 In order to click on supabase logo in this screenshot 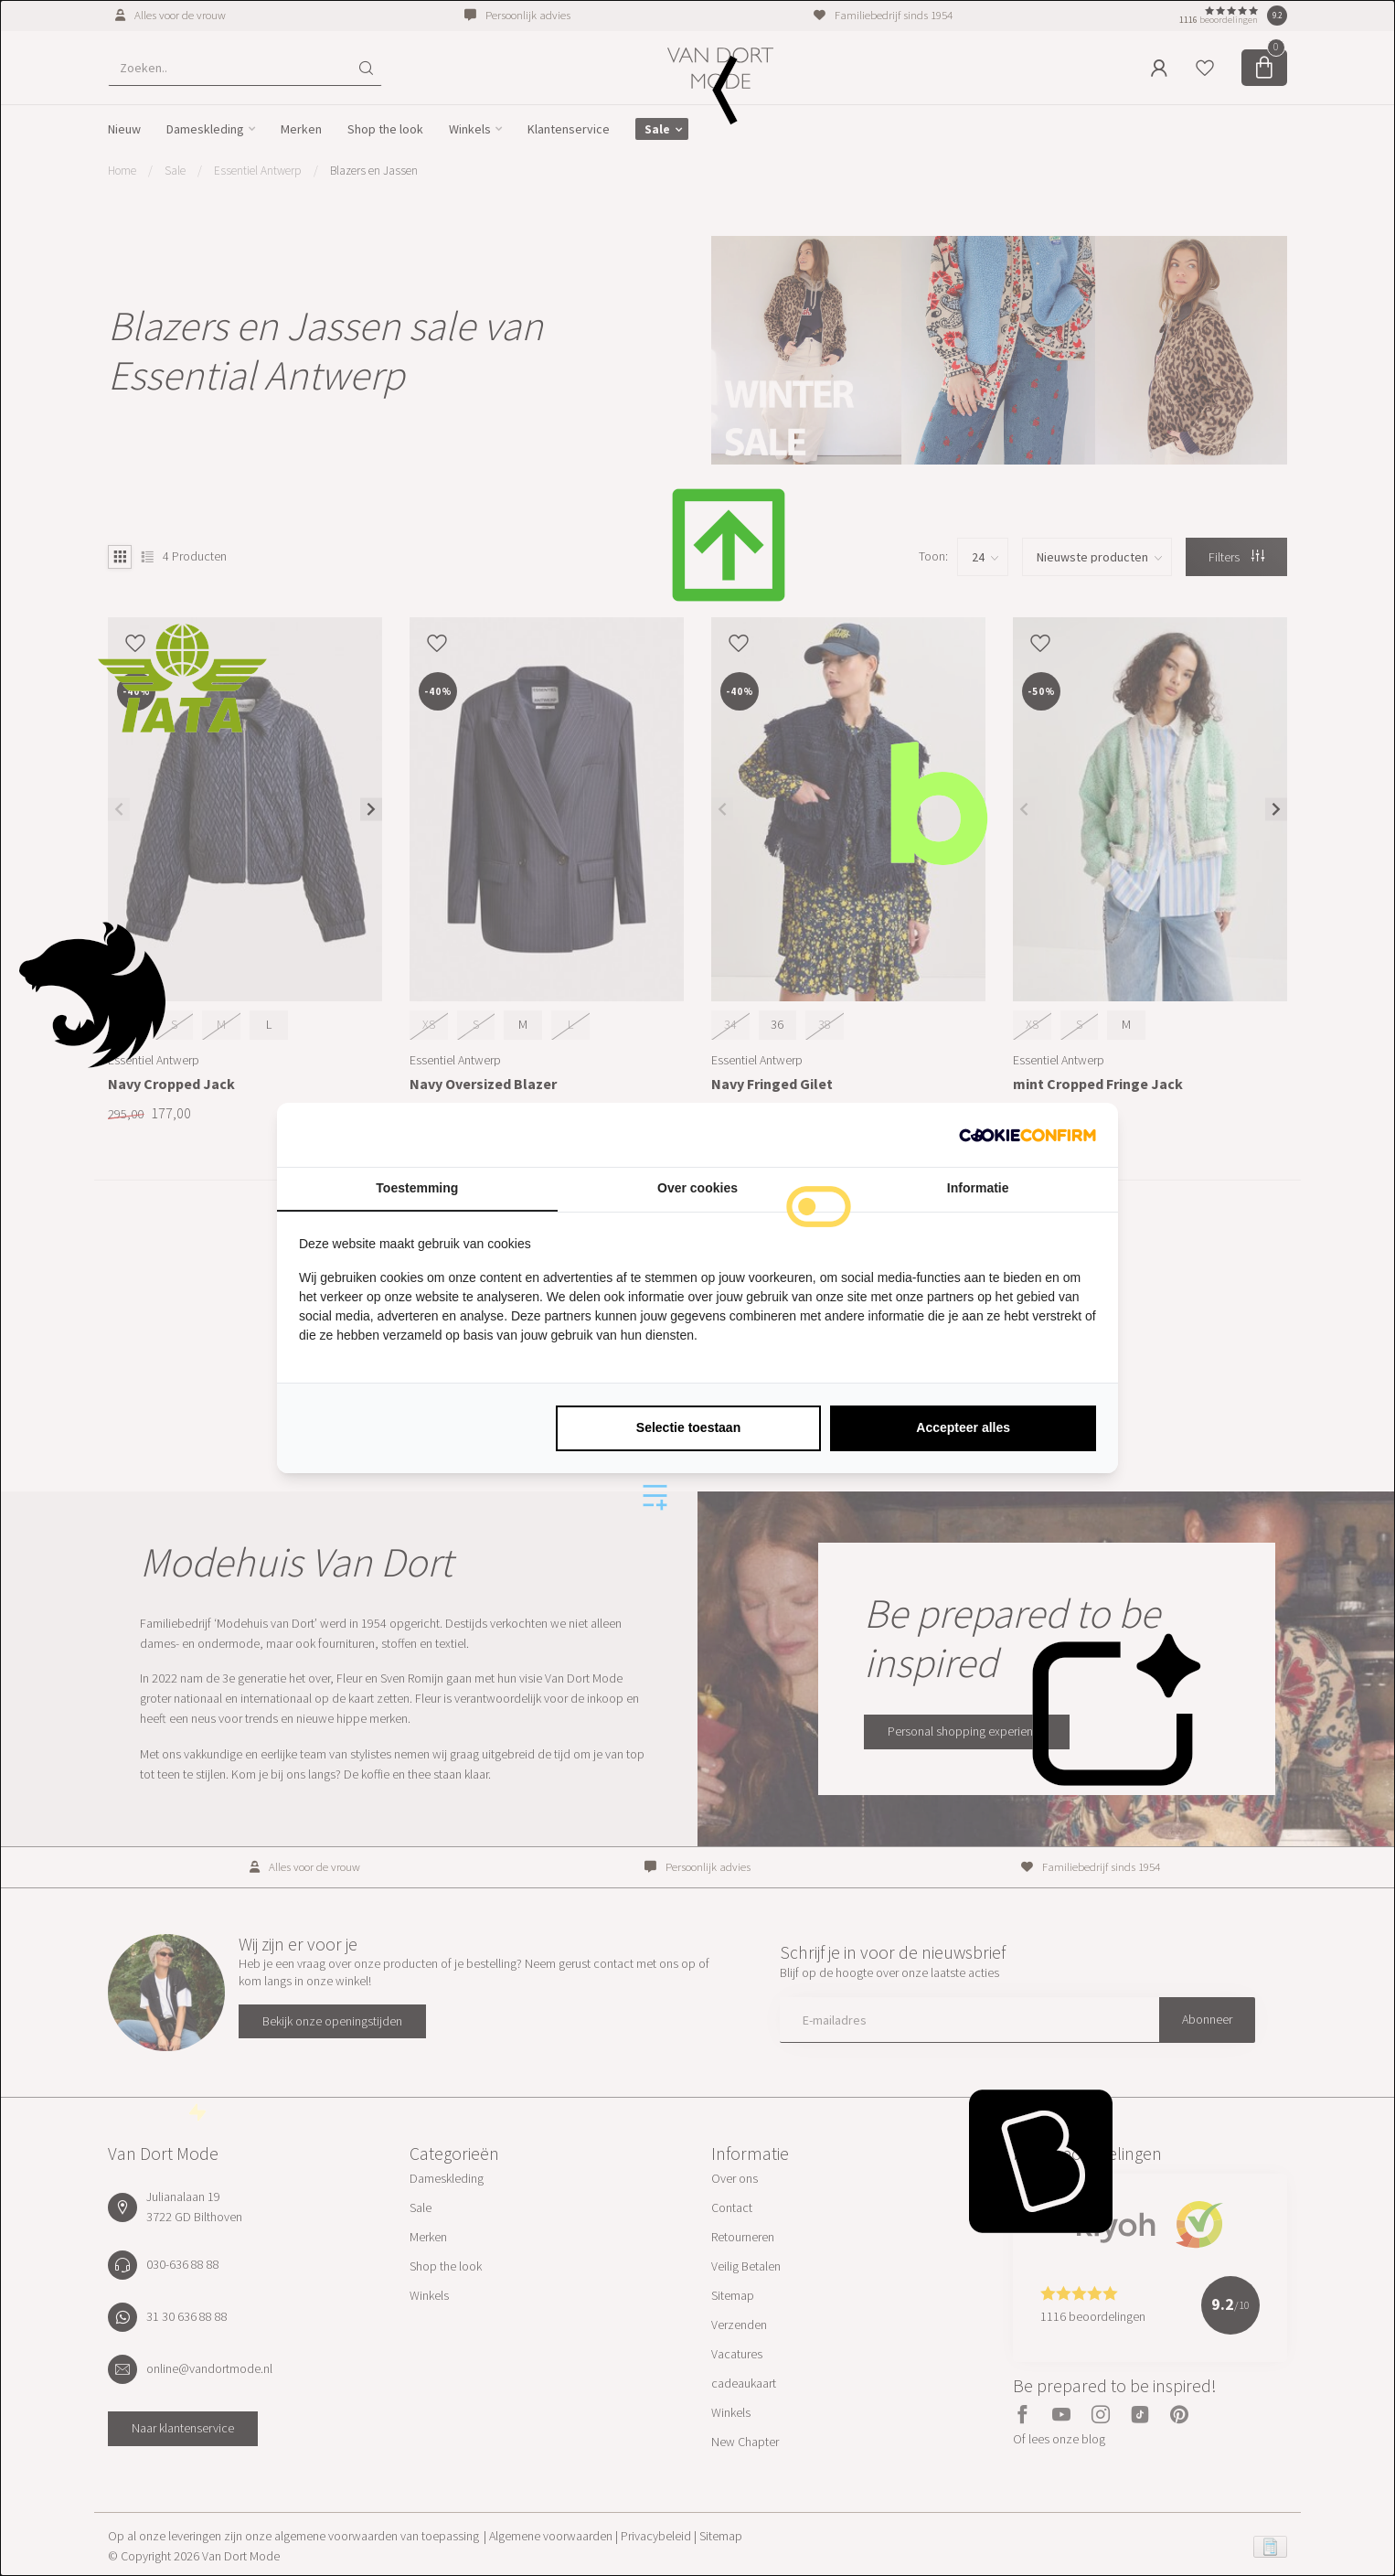, I will do `click(197, 2112)`.